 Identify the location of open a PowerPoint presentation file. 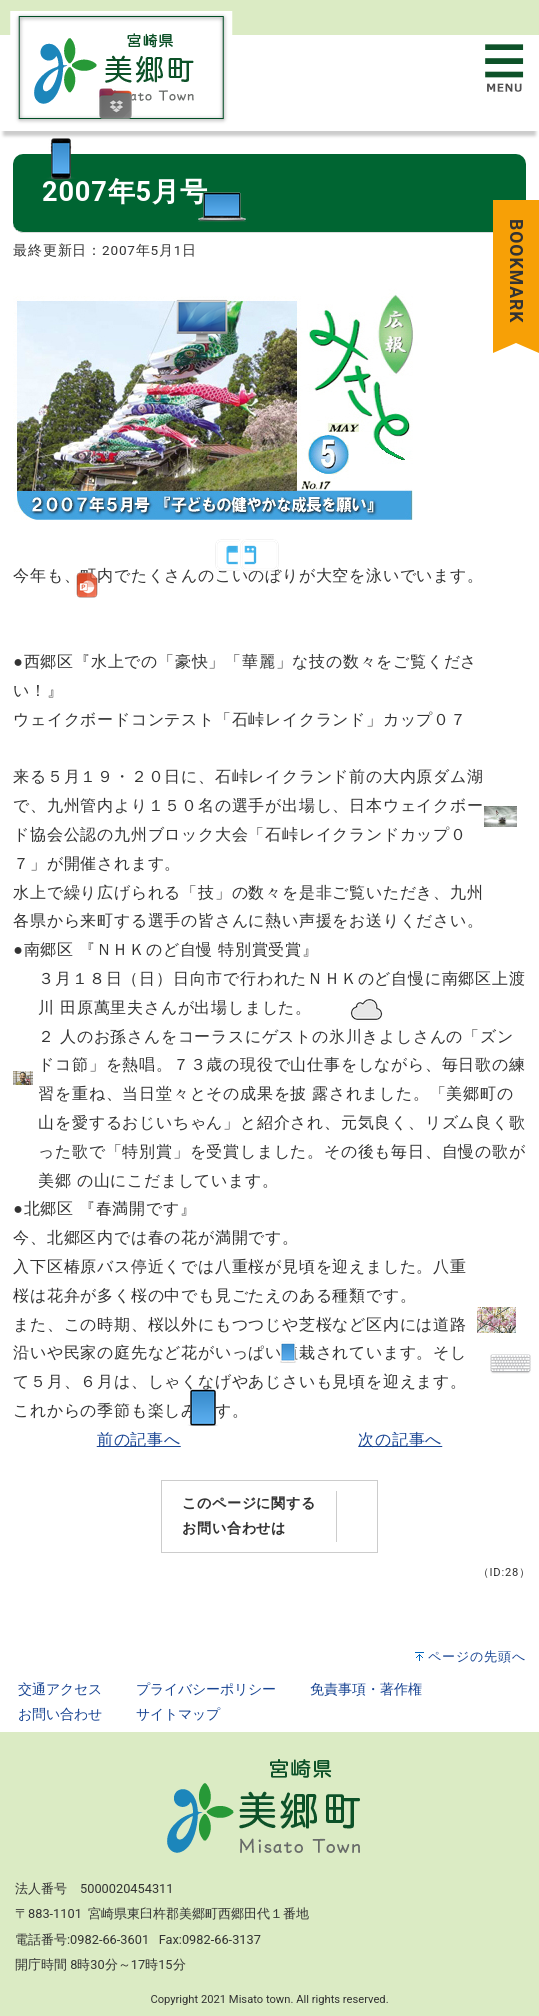
(87, 585).